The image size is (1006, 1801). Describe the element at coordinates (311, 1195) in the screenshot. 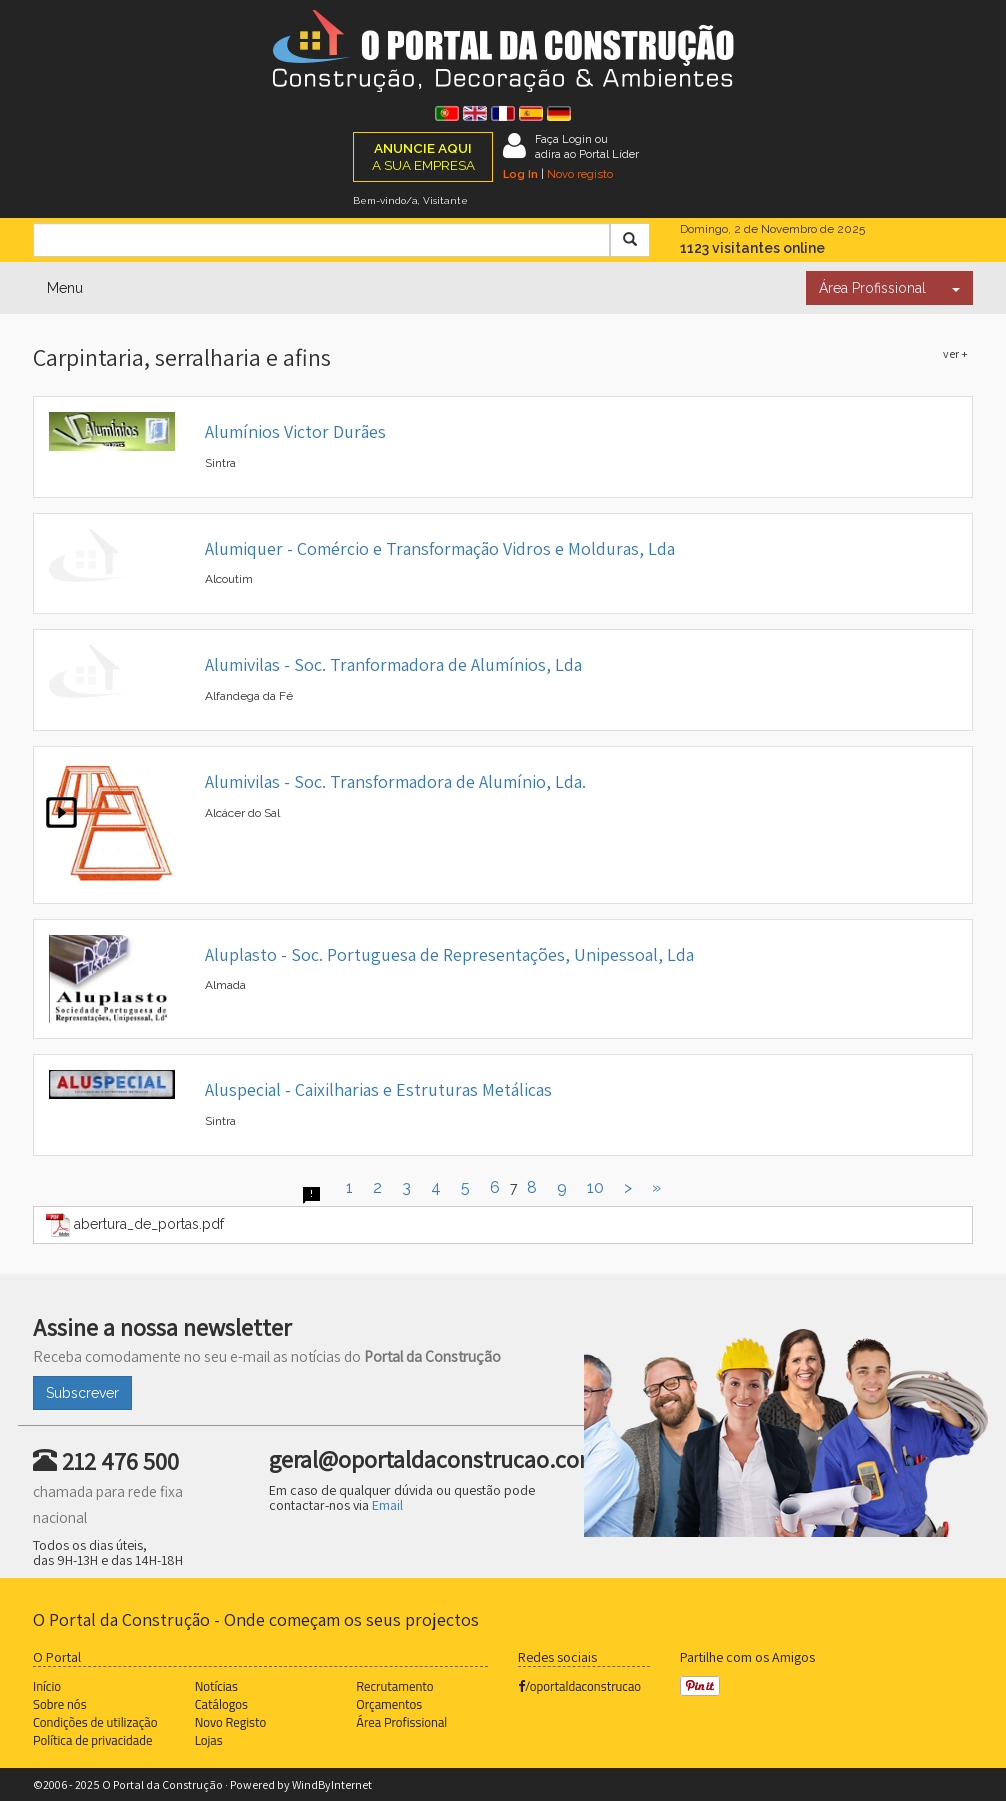

I see `message failed to send` at that location.